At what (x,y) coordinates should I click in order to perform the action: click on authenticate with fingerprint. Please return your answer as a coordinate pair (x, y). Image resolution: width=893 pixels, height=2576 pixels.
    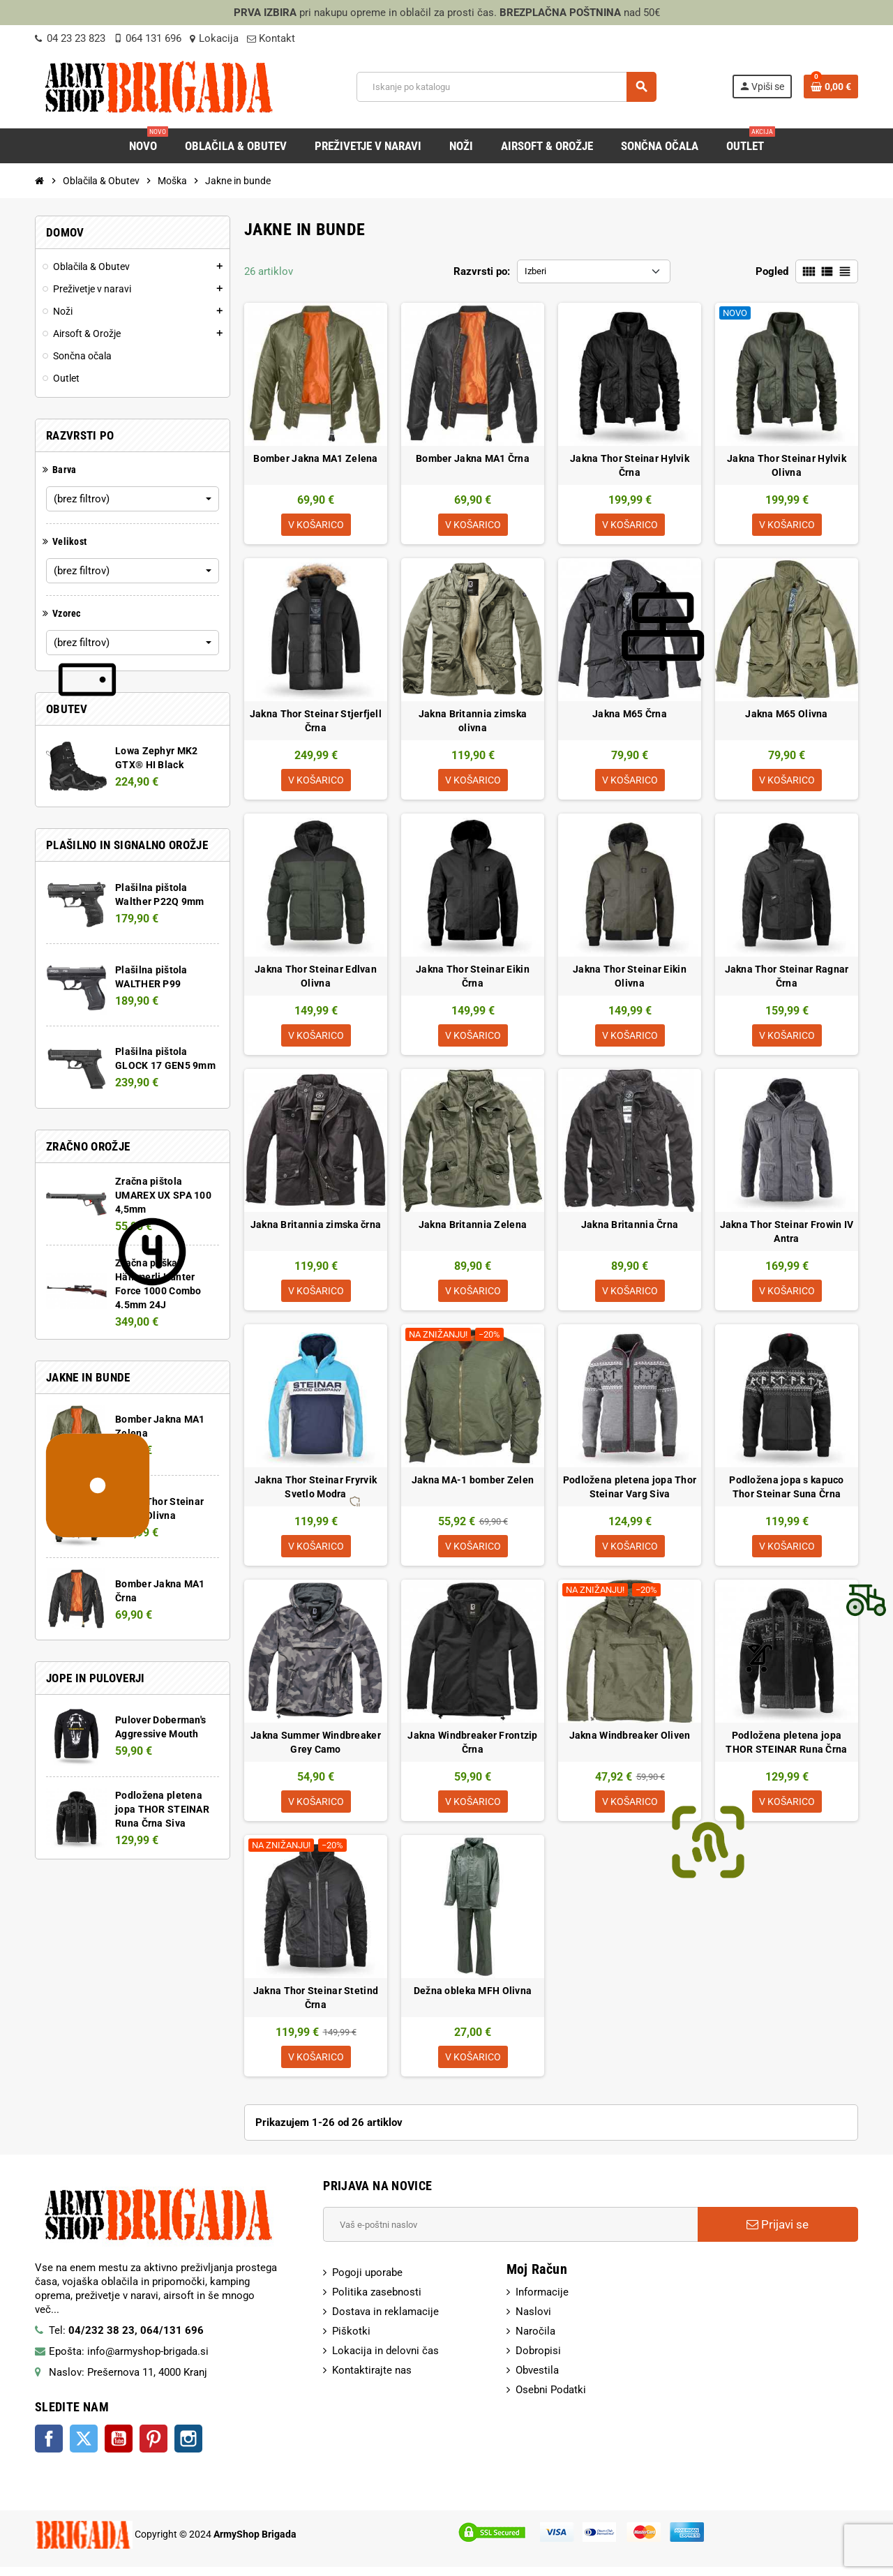
    Looking at the image, I should click on (708, 1842).